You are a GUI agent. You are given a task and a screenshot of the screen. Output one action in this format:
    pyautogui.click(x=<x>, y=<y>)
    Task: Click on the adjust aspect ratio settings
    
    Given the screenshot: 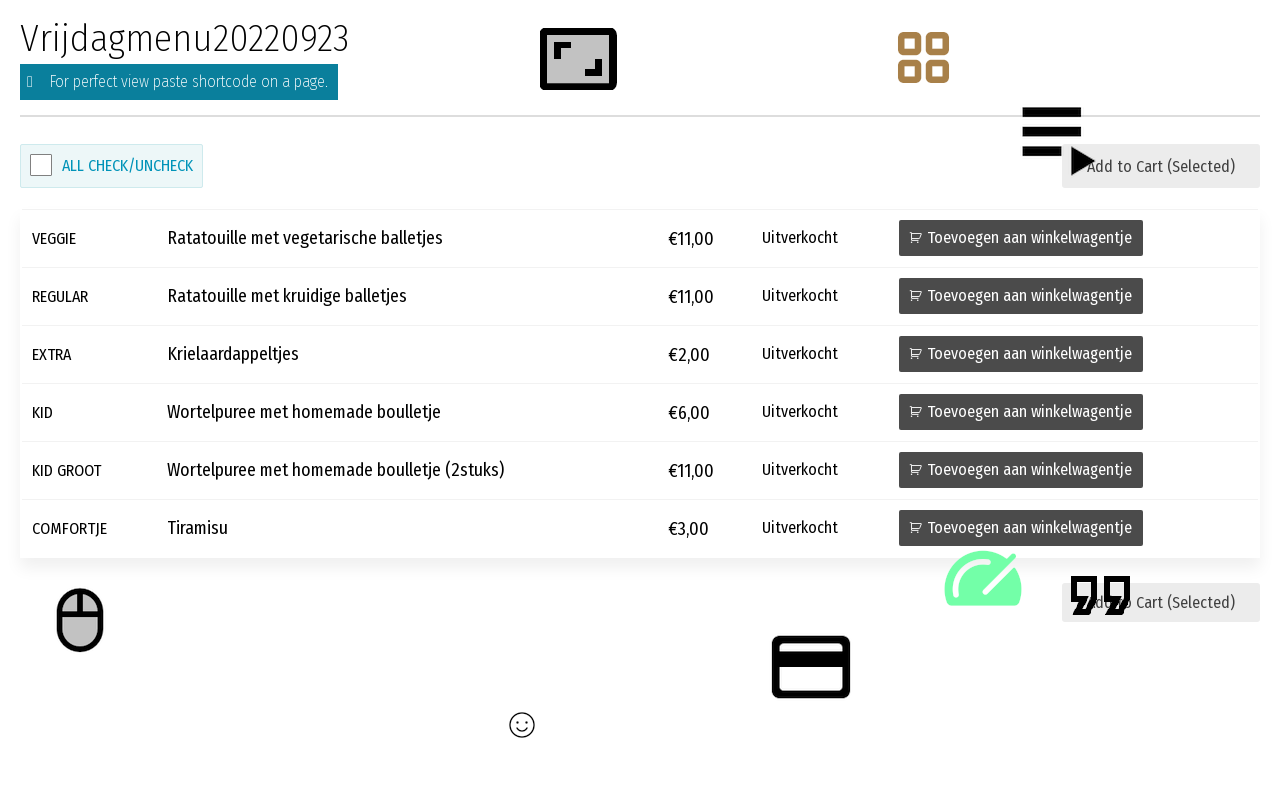 What is the action you would take?
    pyautogui.click(x=578, y=59)
    